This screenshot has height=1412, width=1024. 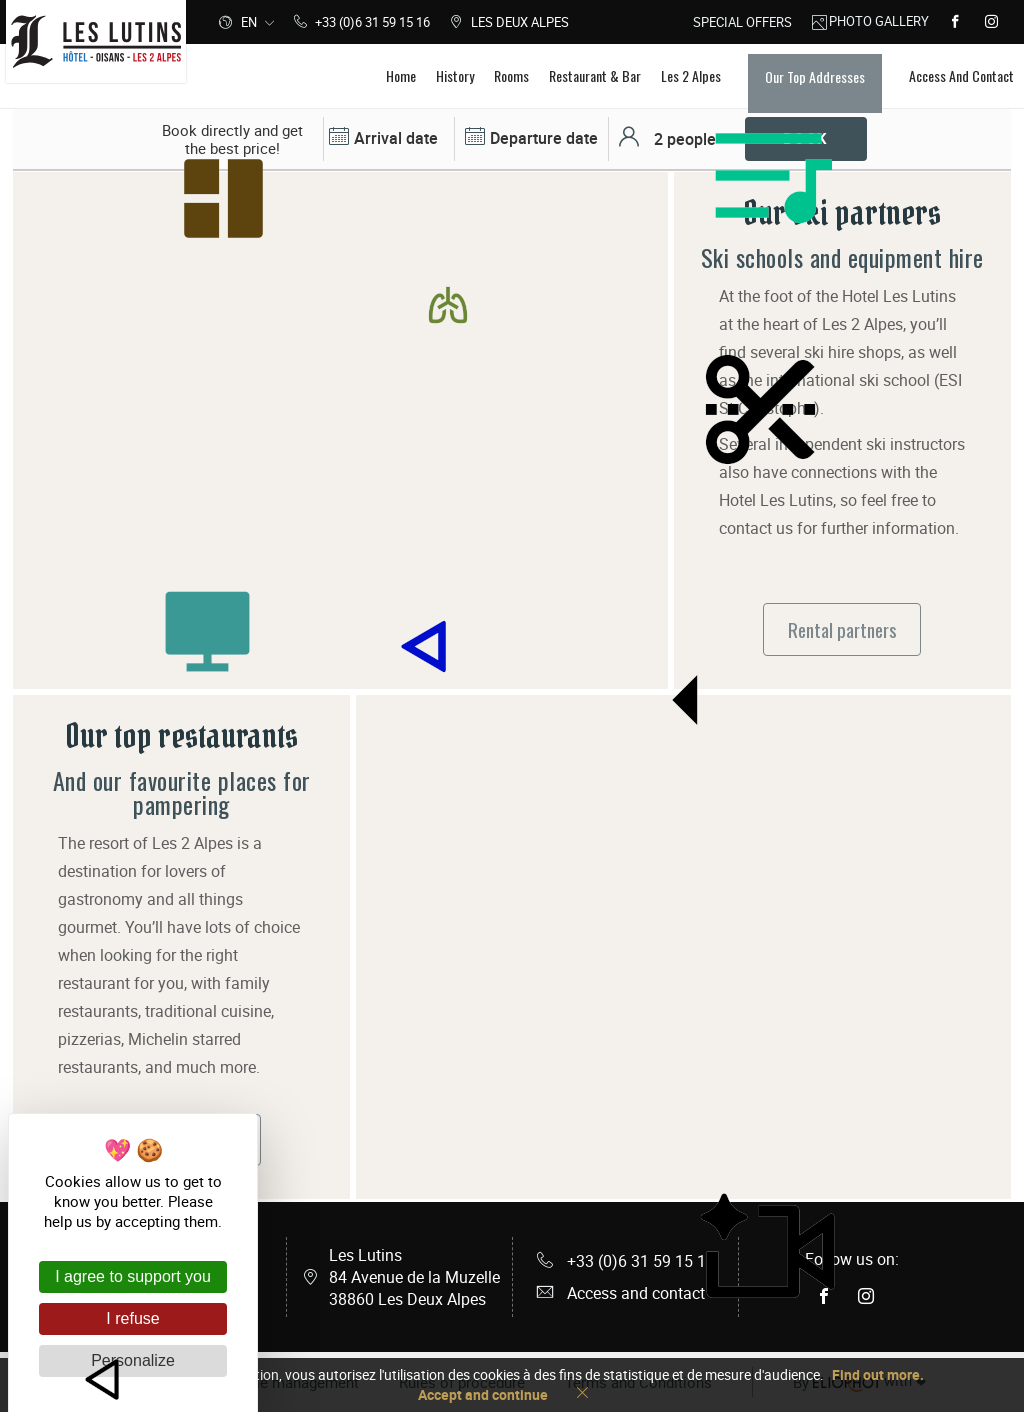 I want to click on navigate to the previous item, so click(x=691, y=700).